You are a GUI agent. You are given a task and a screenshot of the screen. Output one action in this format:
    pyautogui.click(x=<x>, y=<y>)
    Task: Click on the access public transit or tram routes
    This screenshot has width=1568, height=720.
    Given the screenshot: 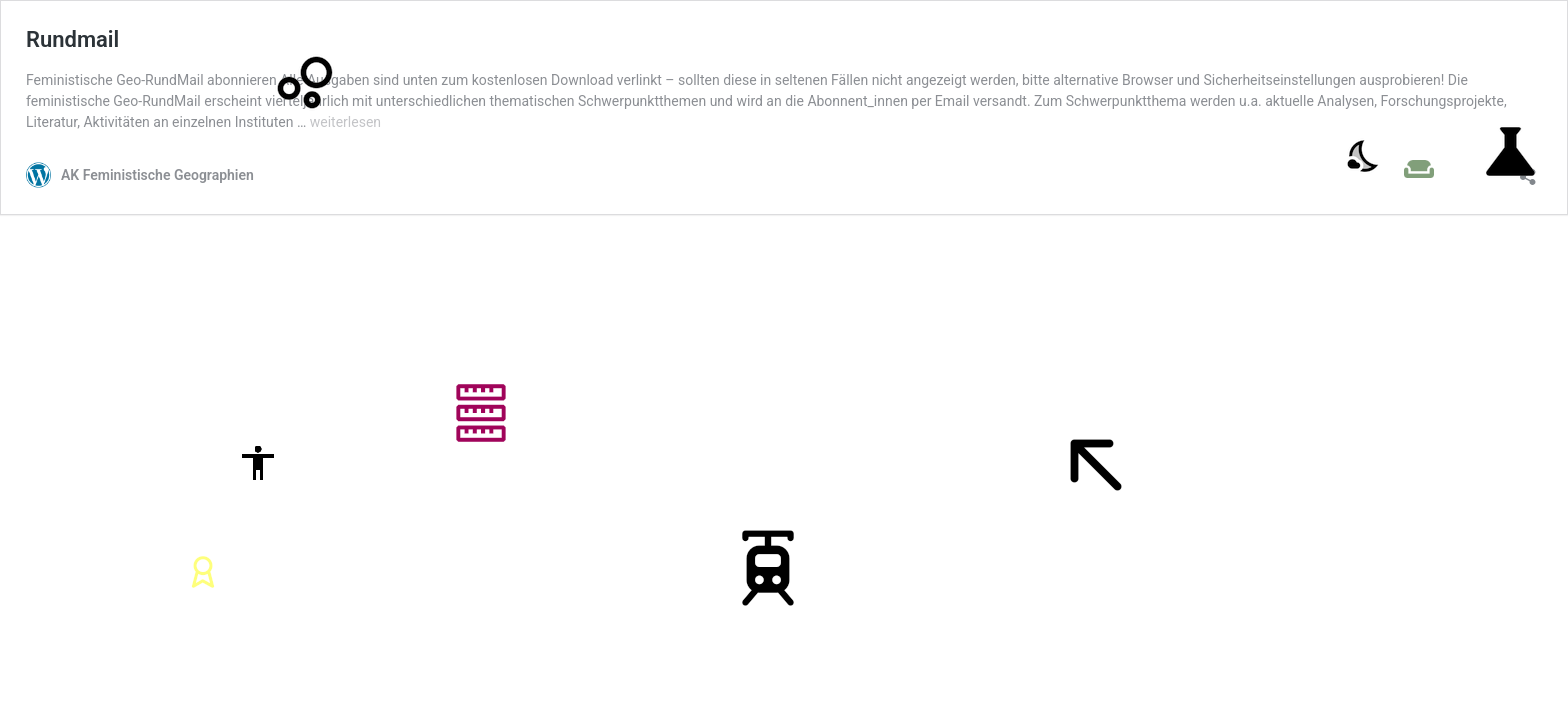 What is the action you would take?
    pyautogui.click(x=768, y=567)
    